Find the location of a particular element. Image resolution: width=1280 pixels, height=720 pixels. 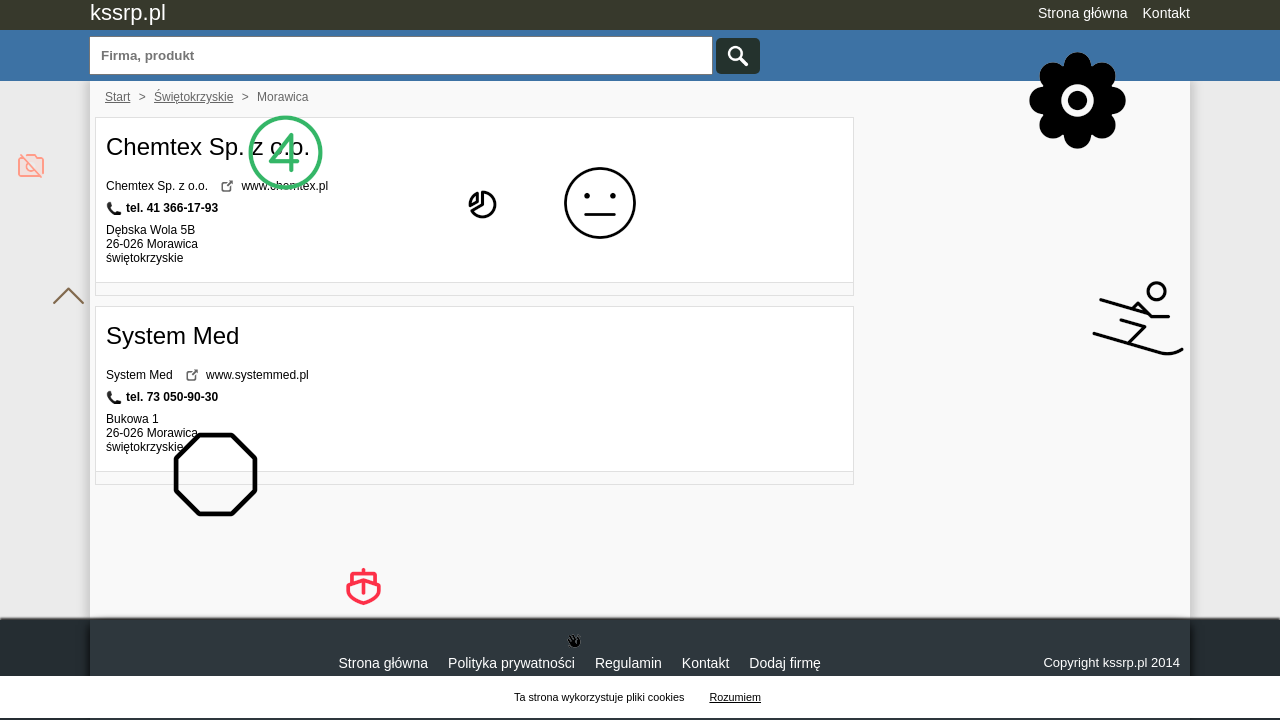

access ski resort or winter sports information is located at coordinates (1138, 320).